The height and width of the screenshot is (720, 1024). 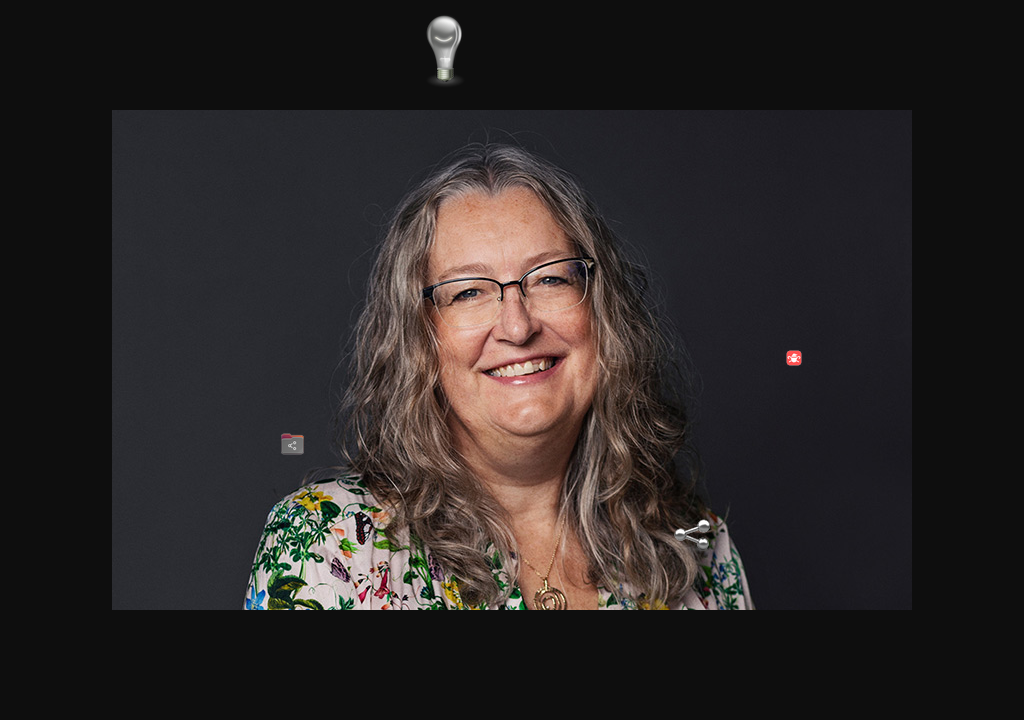 What do you see at coordinates (794, 358) in the screenshot?
I see `open Santa security application` at bounding box center [794, 358].